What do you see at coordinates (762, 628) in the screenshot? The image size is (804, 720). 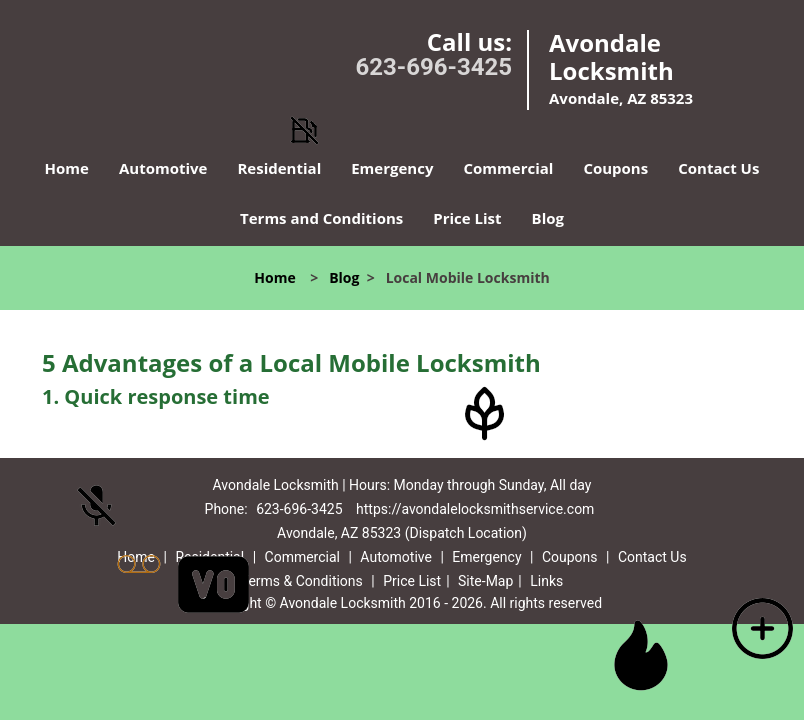 I see `add a new item` at bounding box center [762, 628].